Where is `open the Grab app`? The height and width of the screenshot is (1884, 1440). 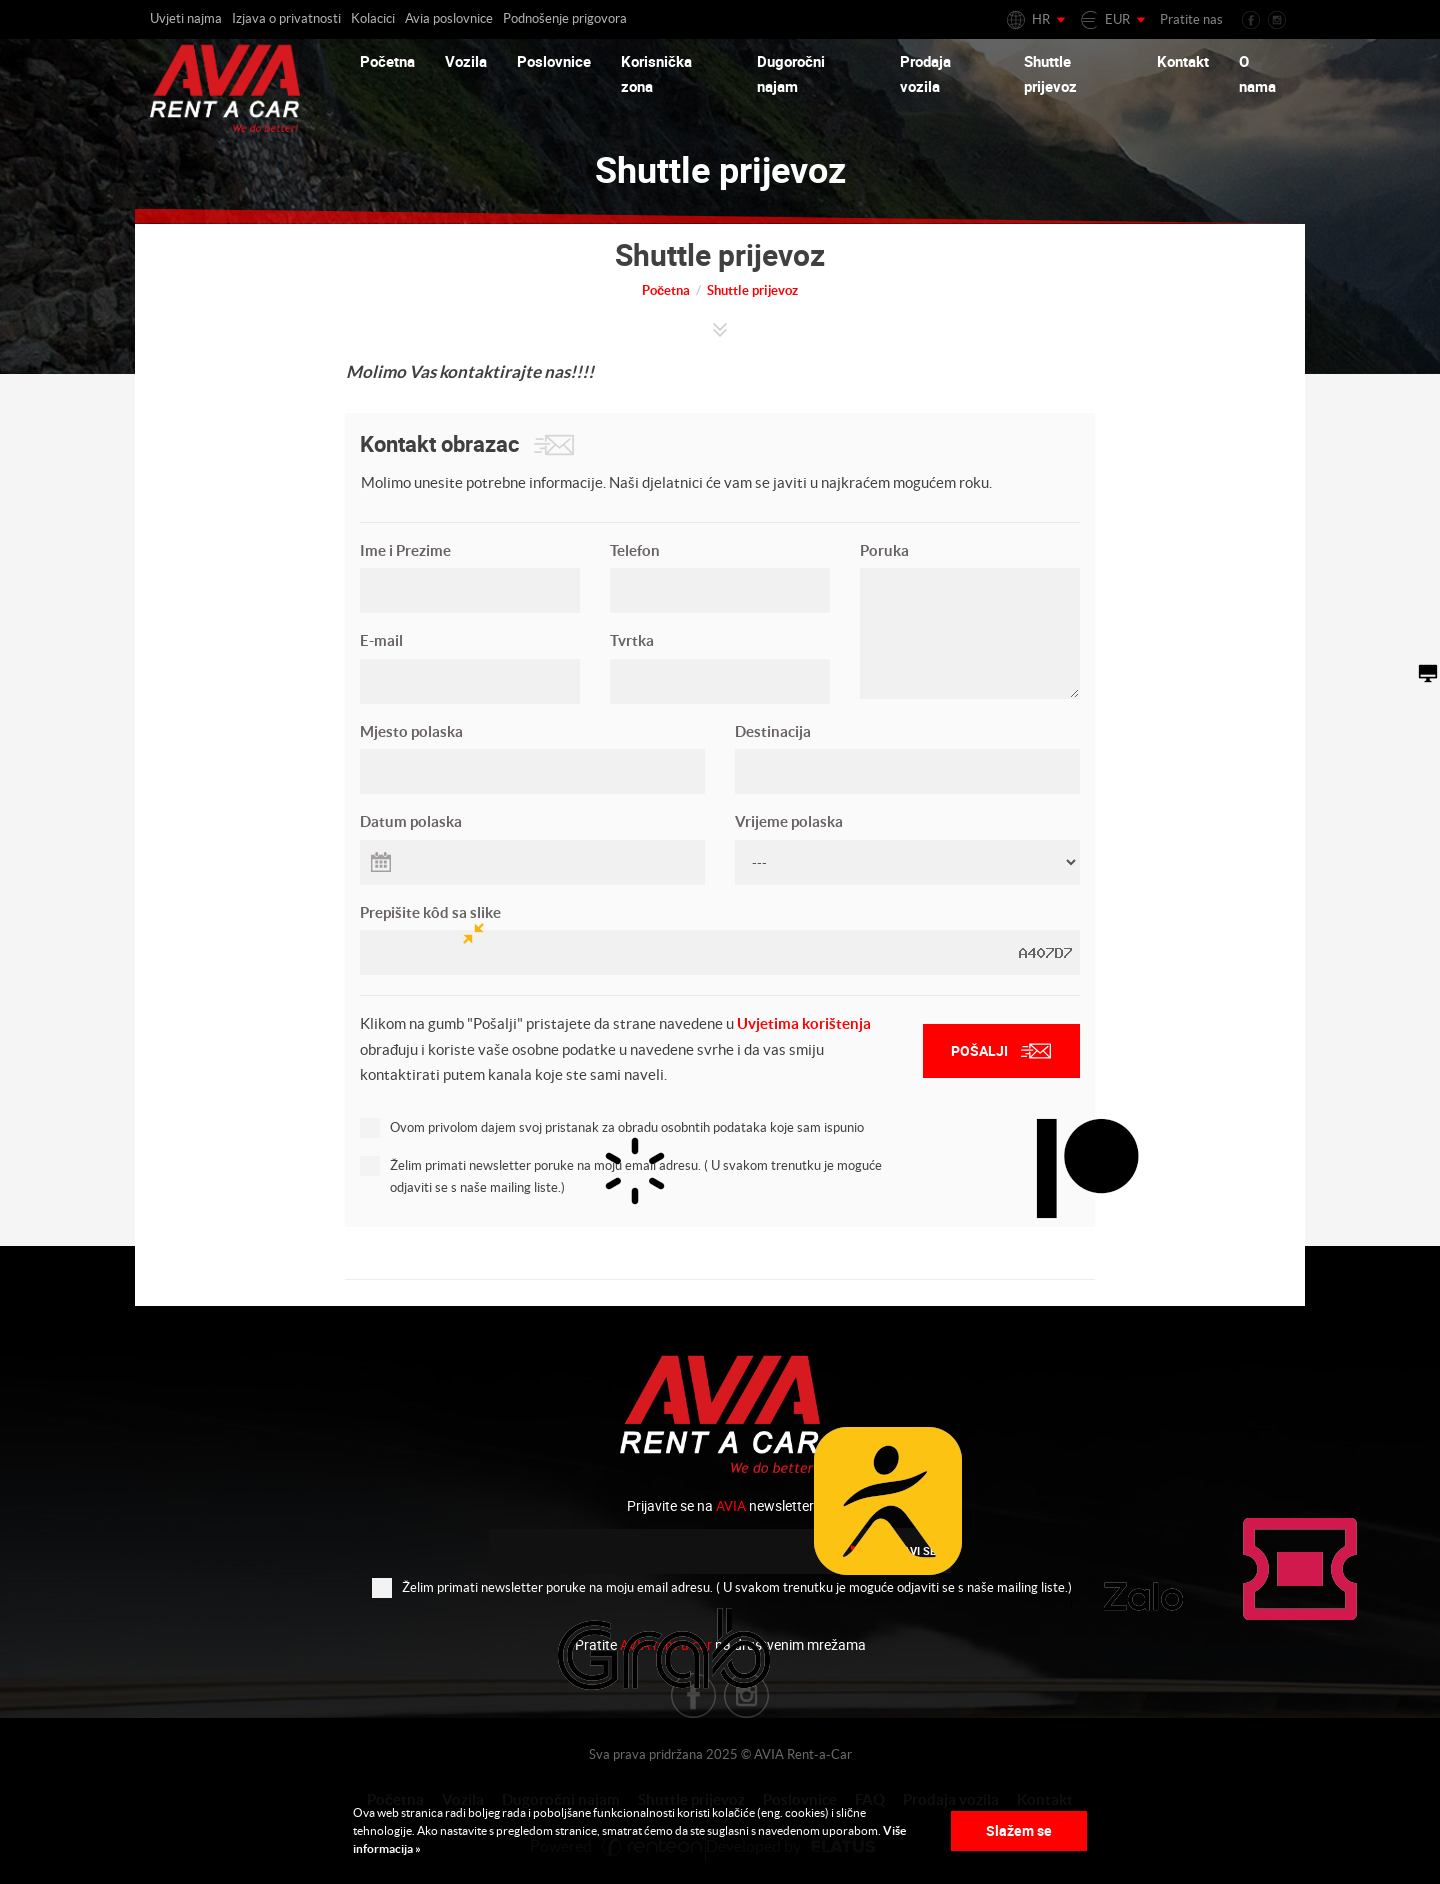 open the Grab app is located at coordinates (664, 1649).